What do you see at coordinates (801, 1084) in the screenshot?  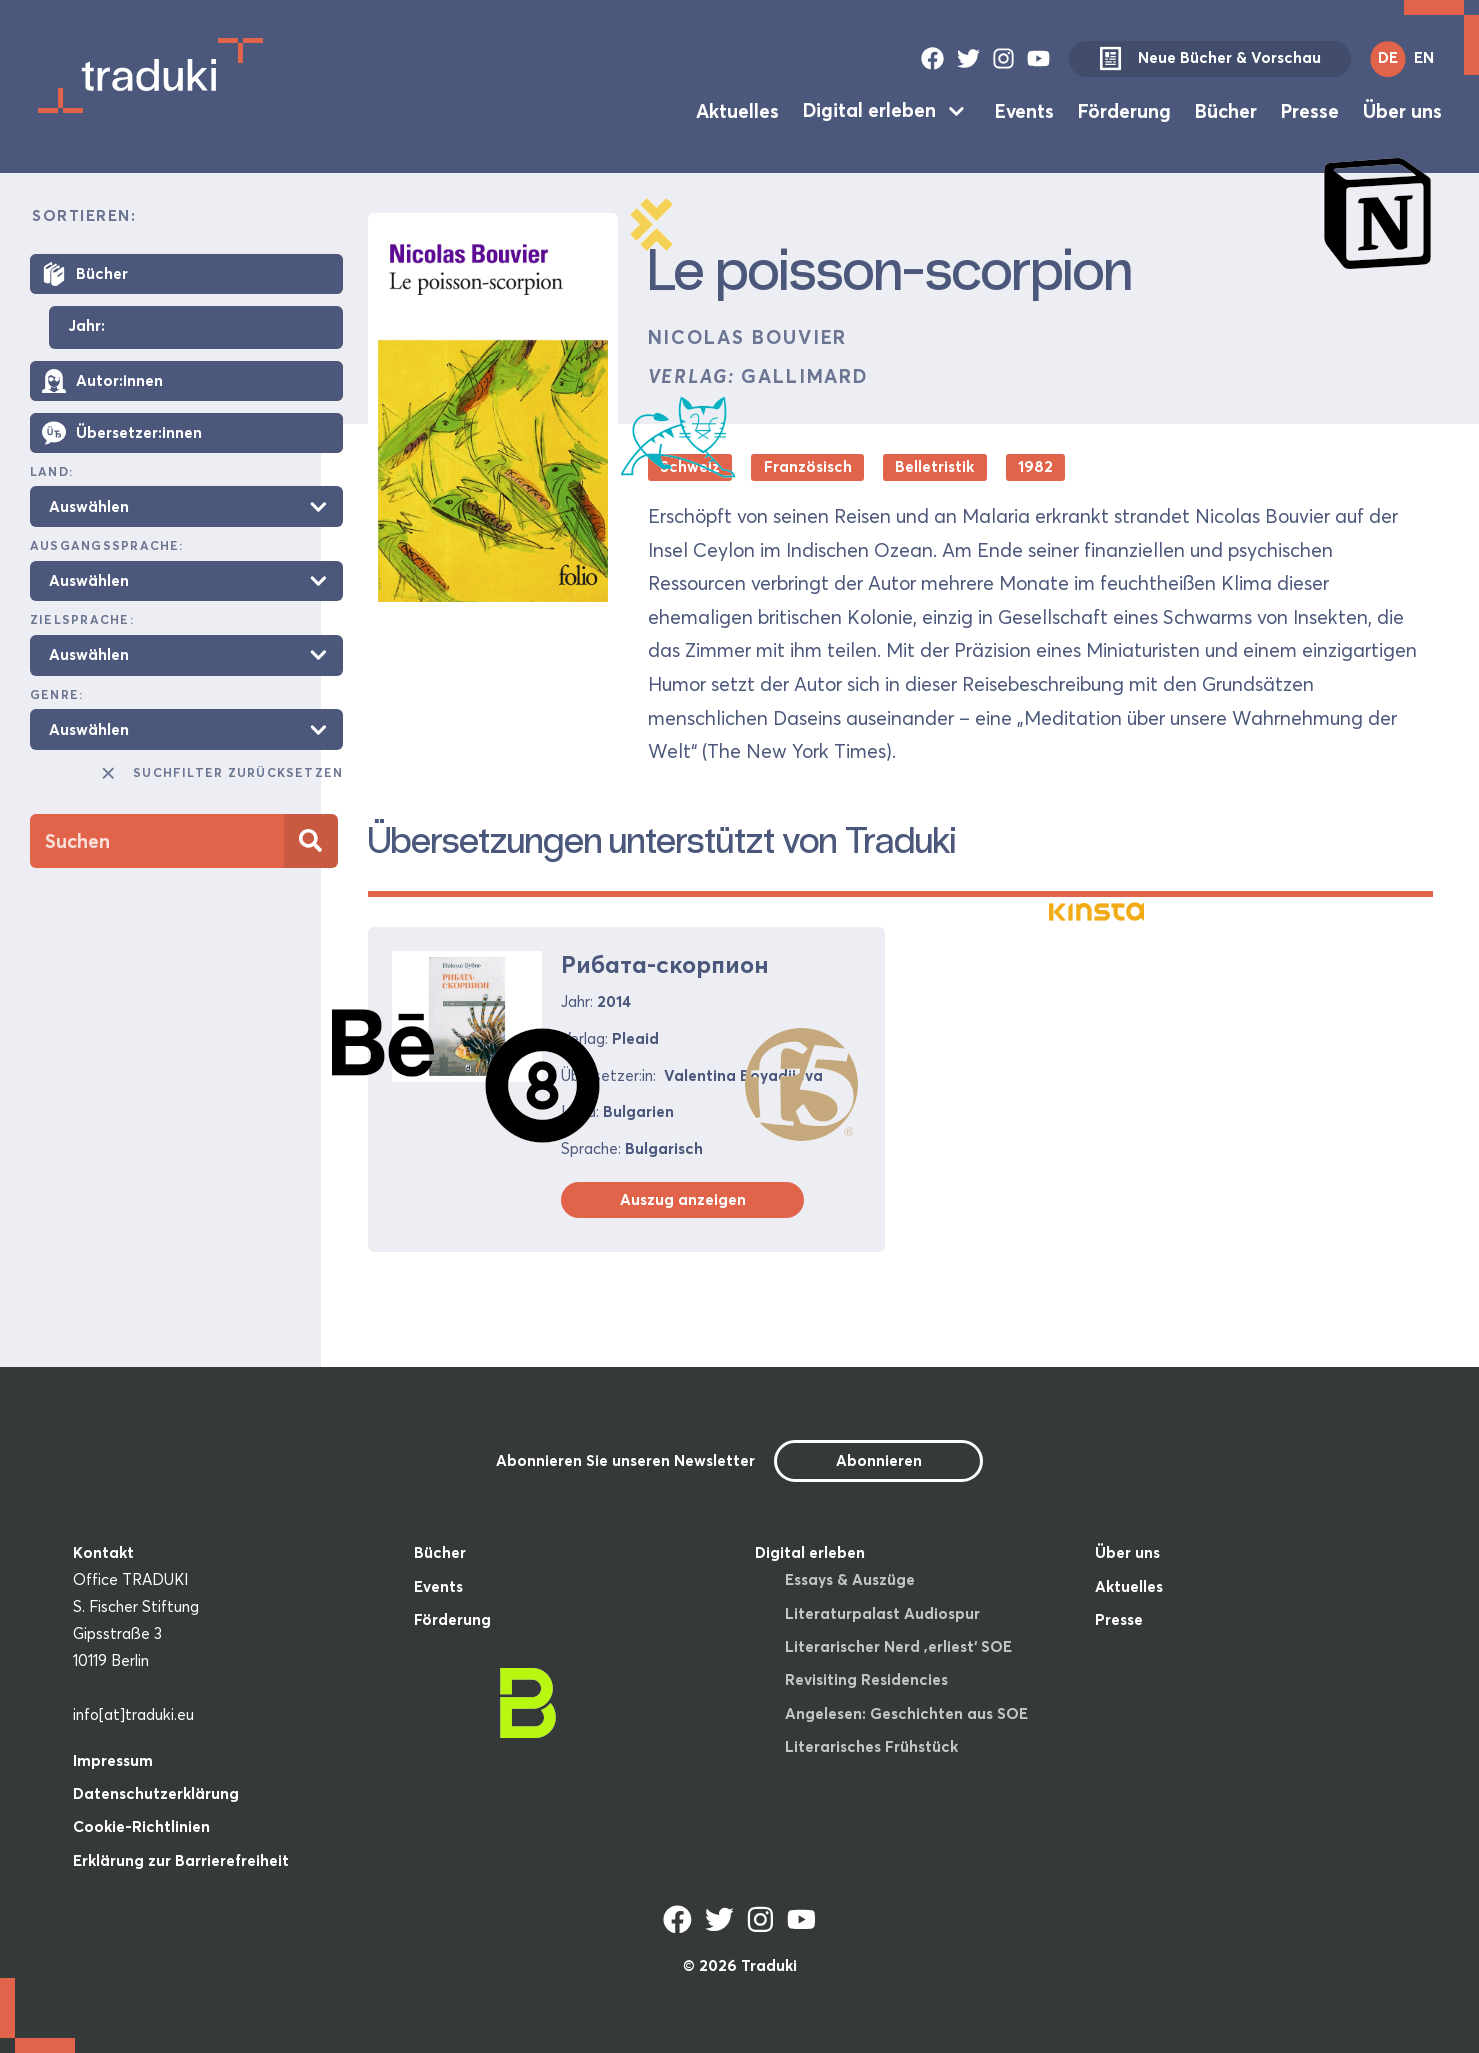 I see `F5 Networks company logo` at bounding box center [801, 1084].